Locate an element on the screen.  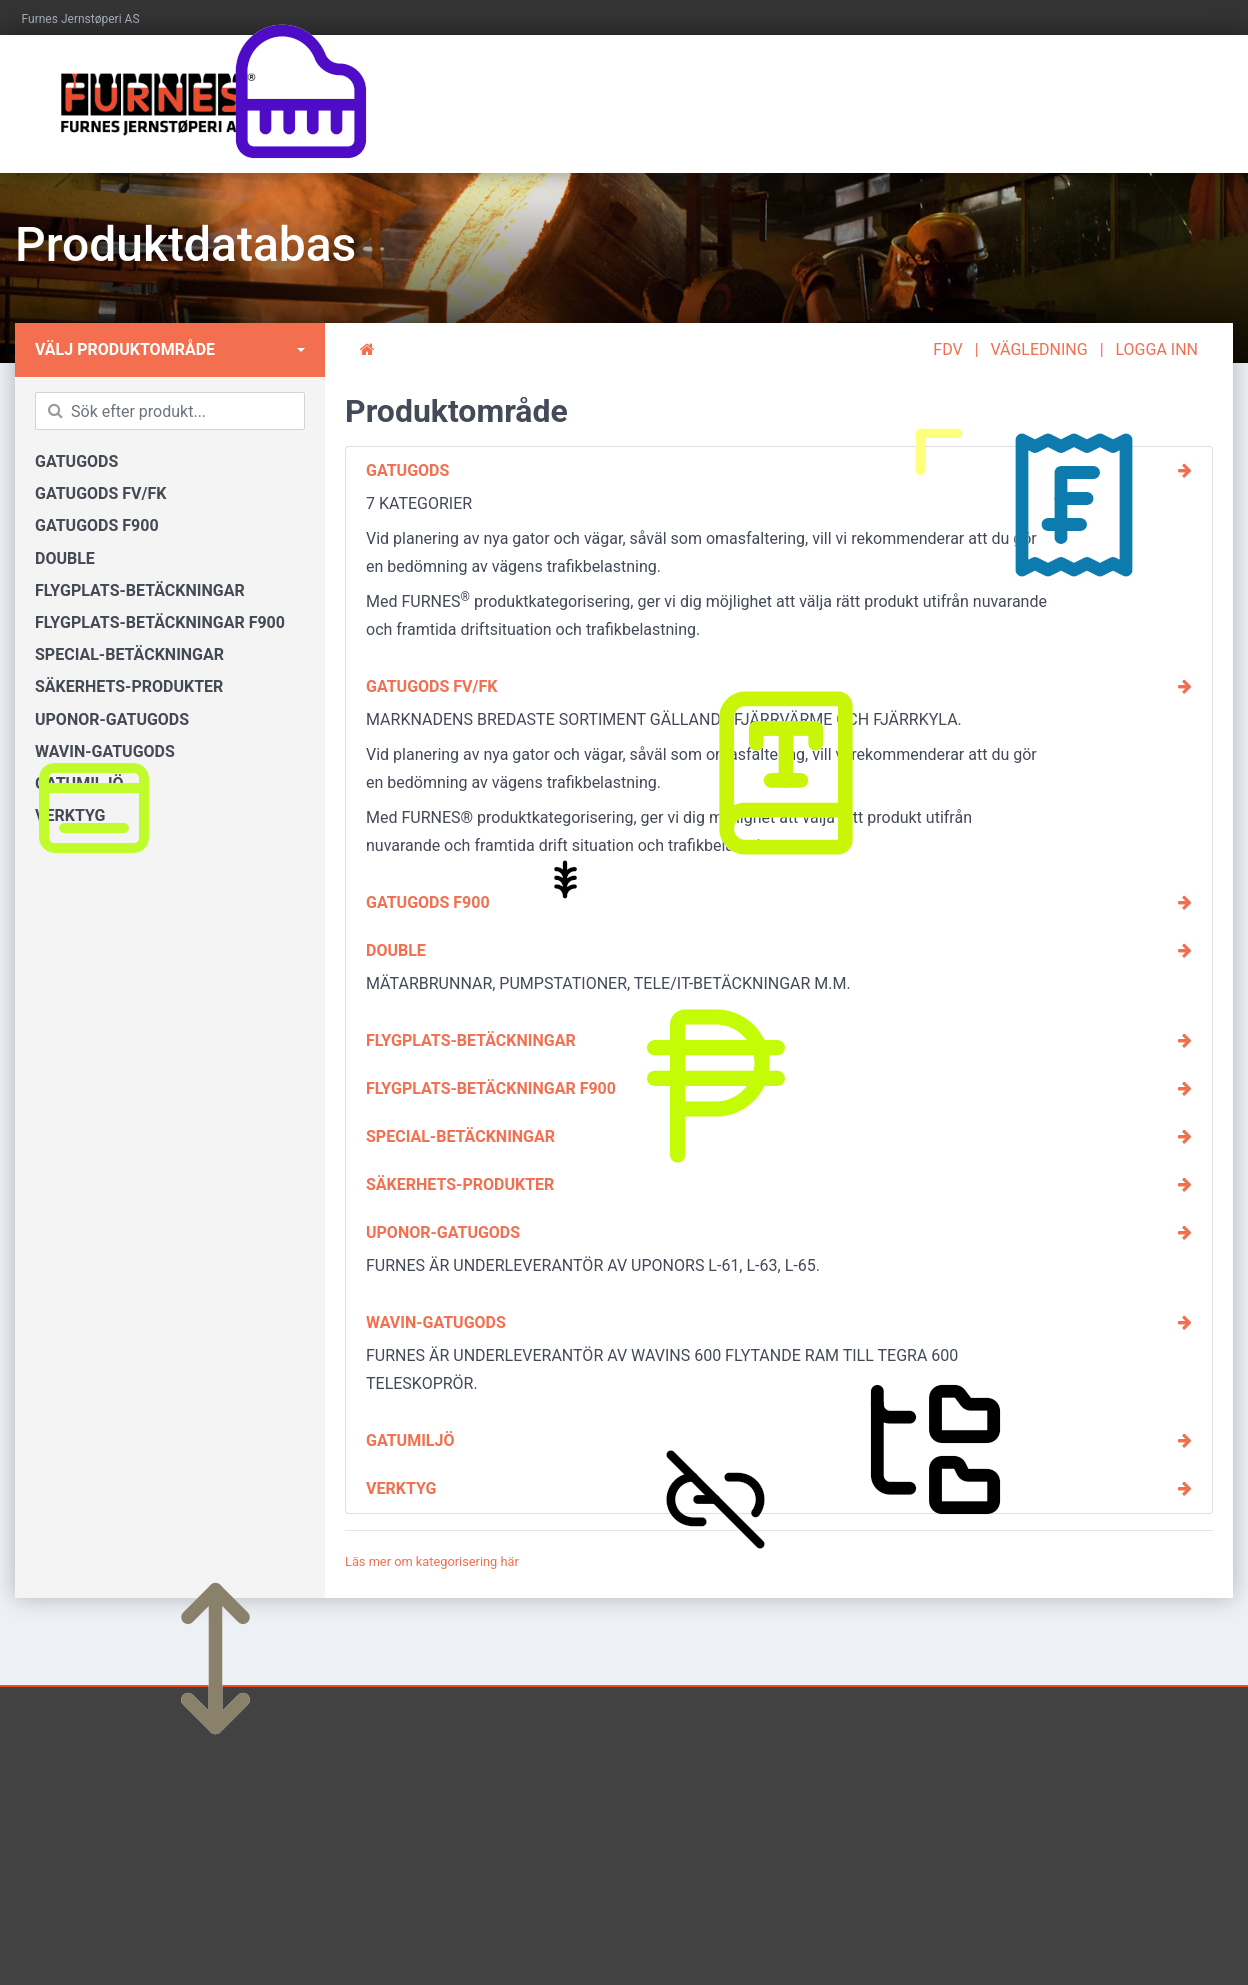
indicates philippine peso currency is located at coordinates (716, 1086).